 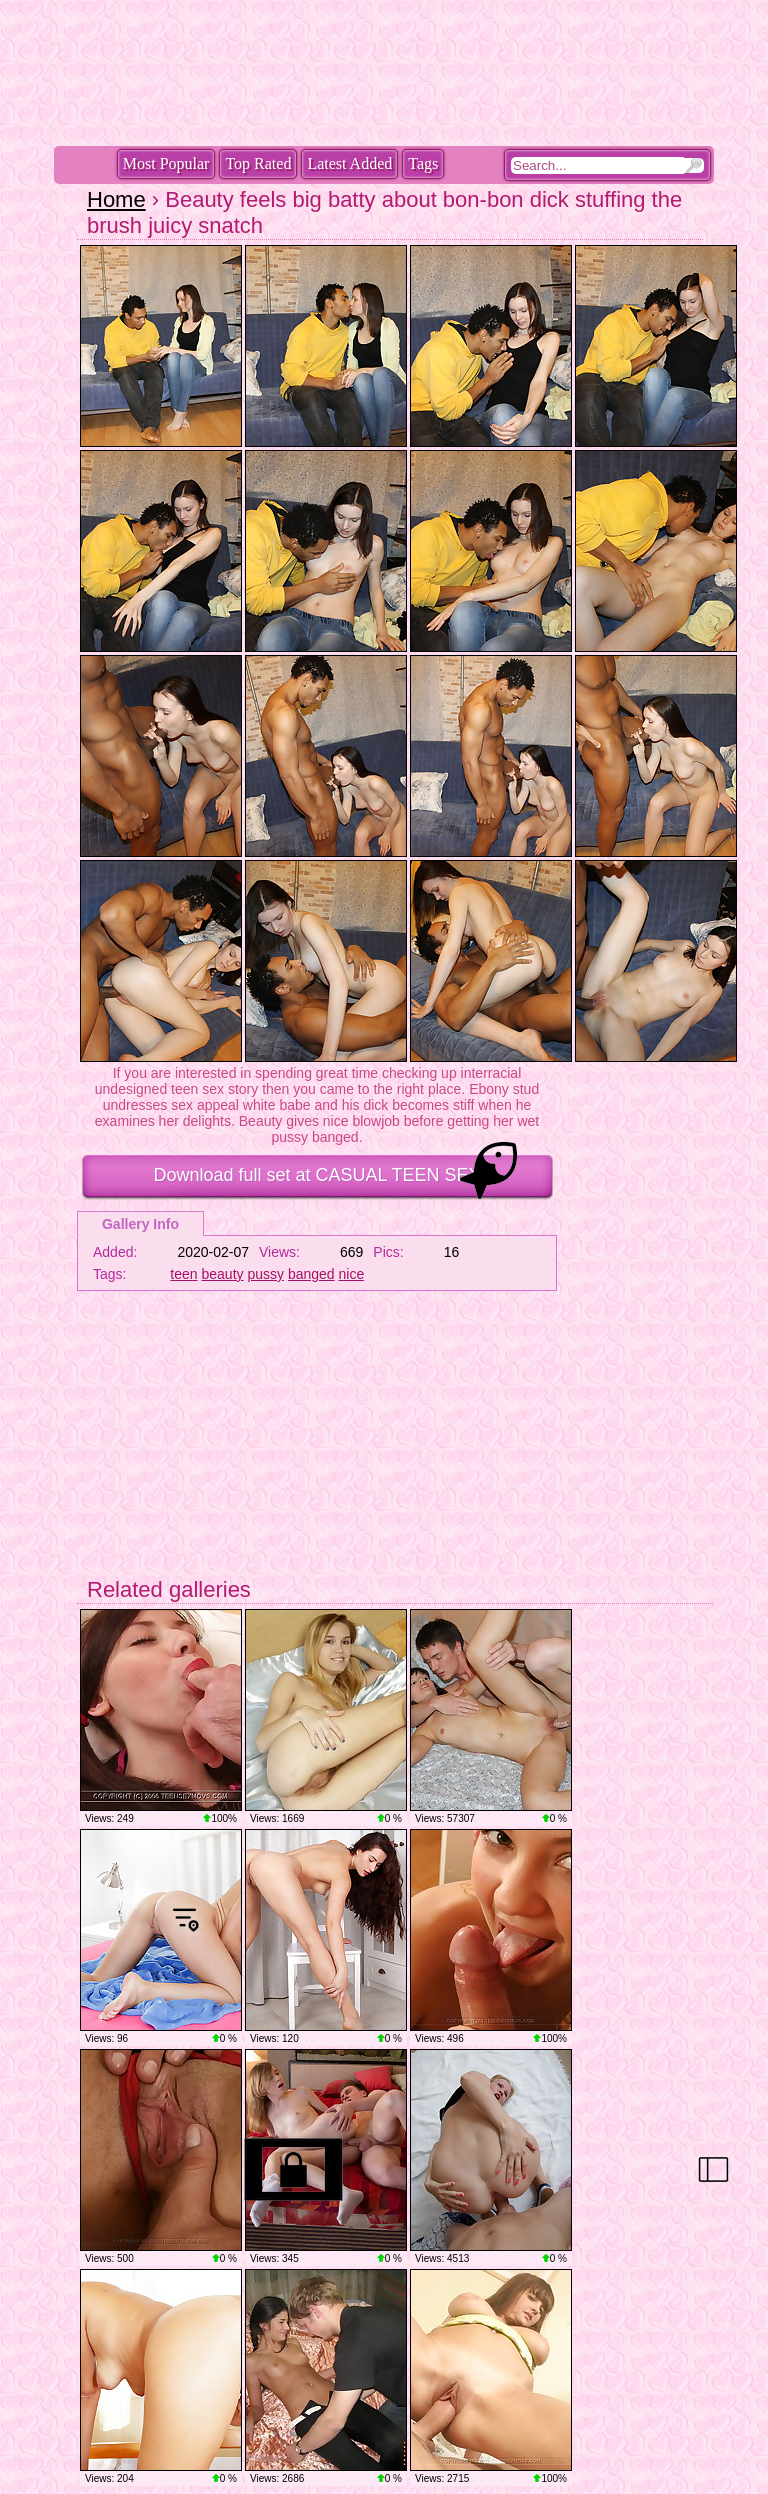 What do you see at coordinates (293, 2169) in the screenshot?
I see `lock screen in landscape orientation` at bounding box center [293, 2169].